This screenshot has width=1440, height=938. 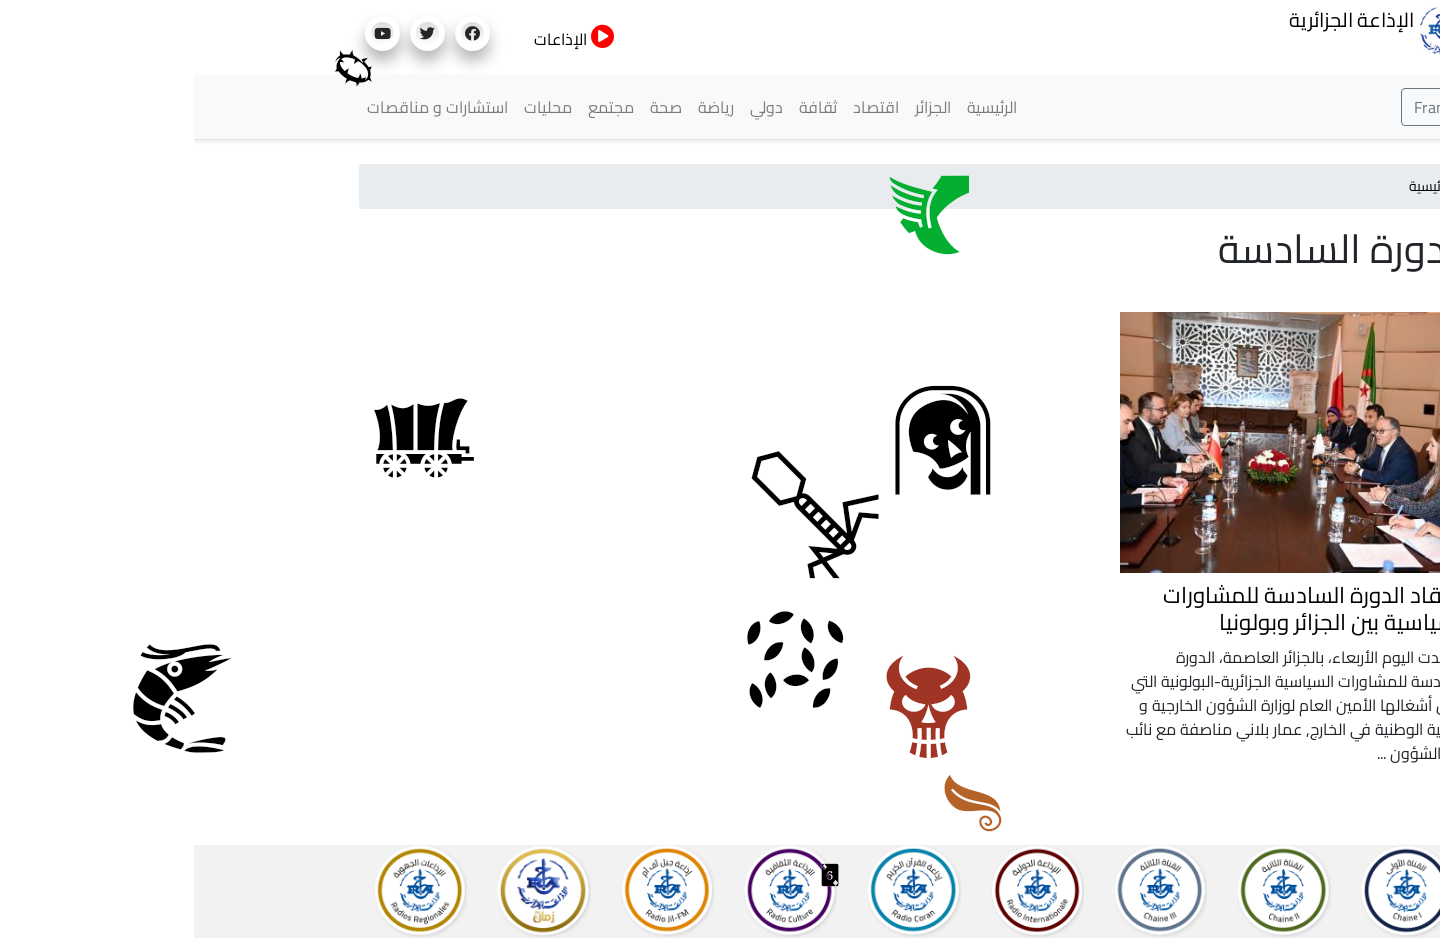 I want to click on select demon or undead character class, so click(x=928, y=707).